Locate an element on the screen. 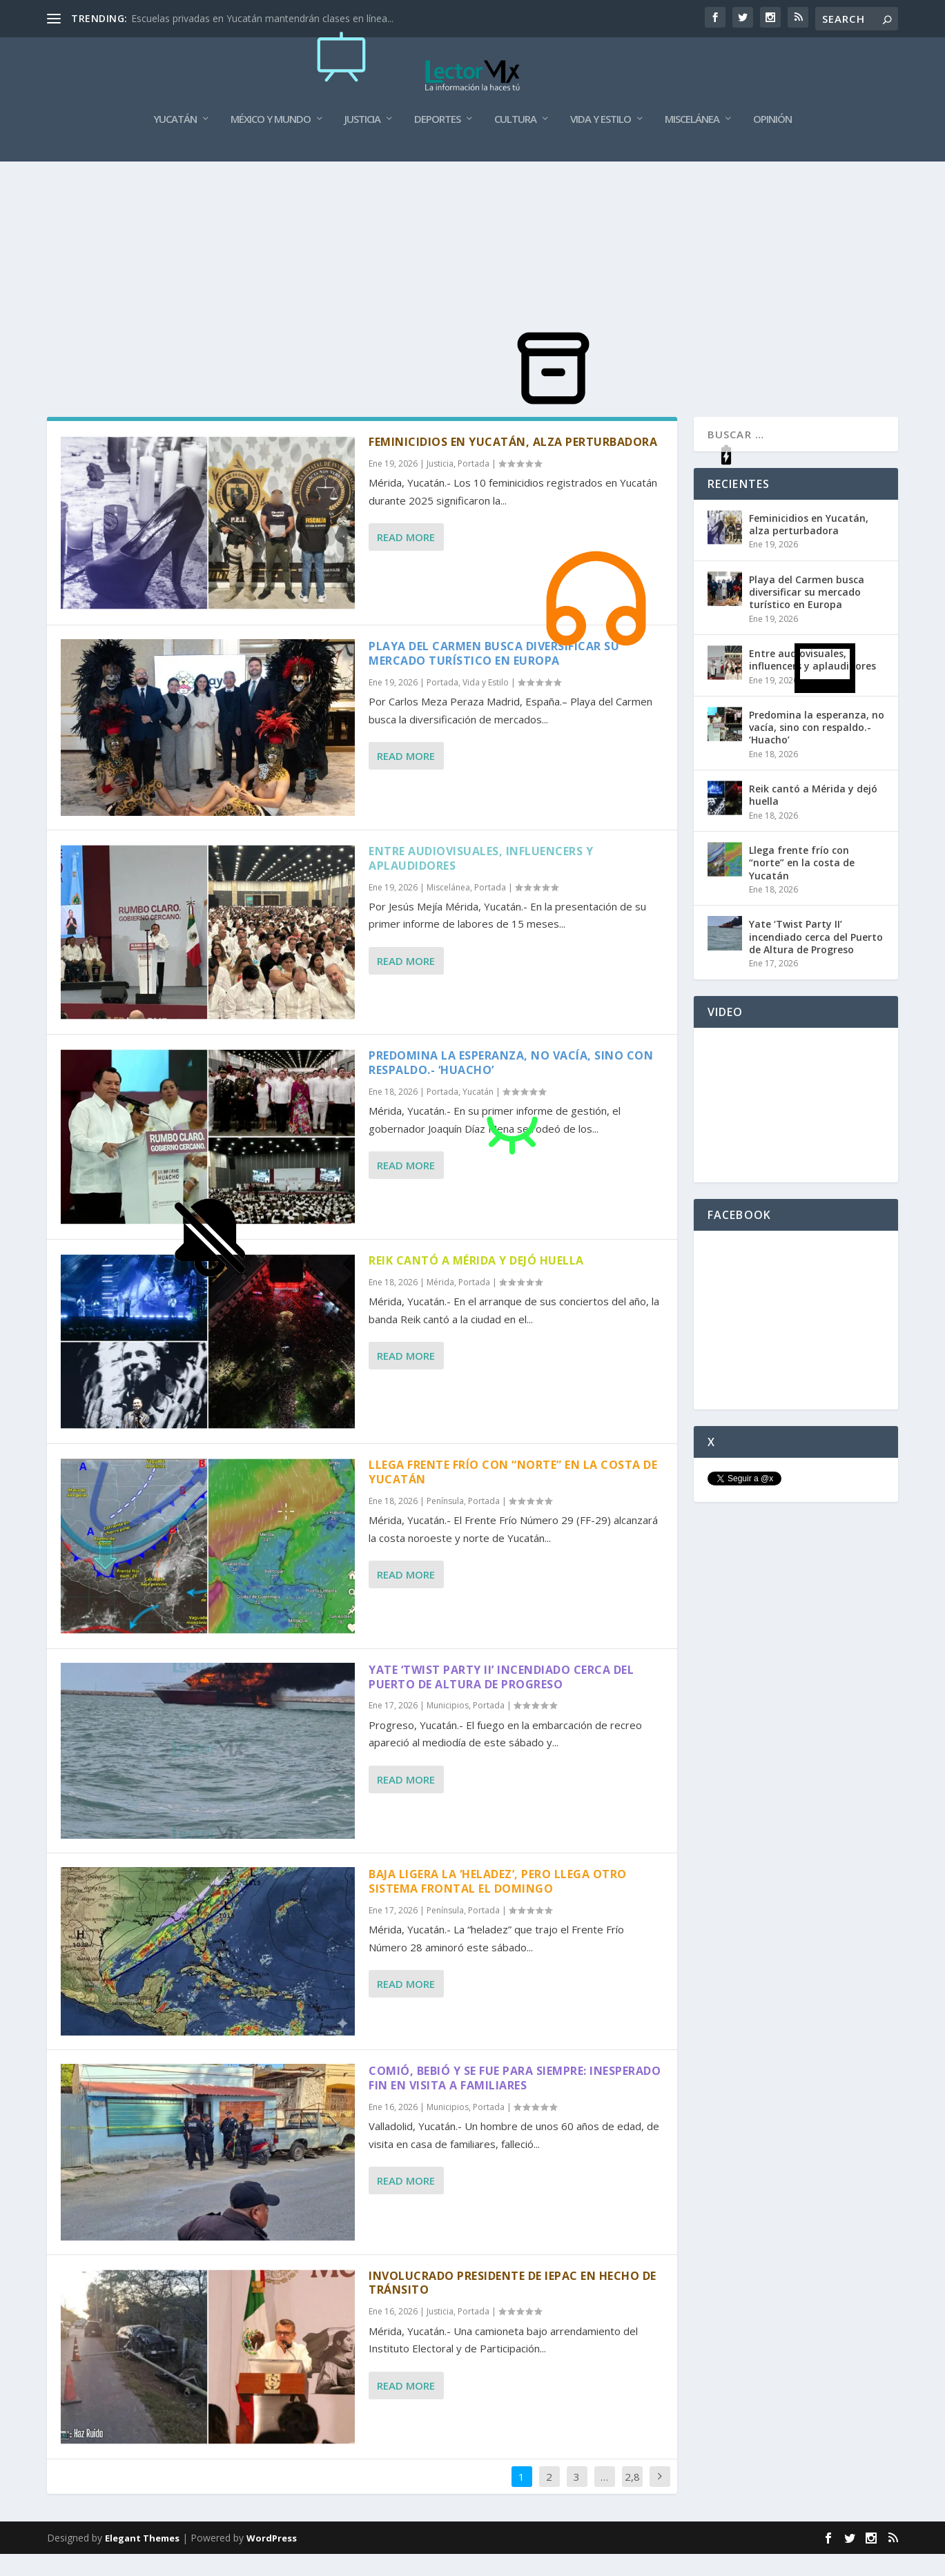  start or view a presentation is located at coordinates (341, 57).